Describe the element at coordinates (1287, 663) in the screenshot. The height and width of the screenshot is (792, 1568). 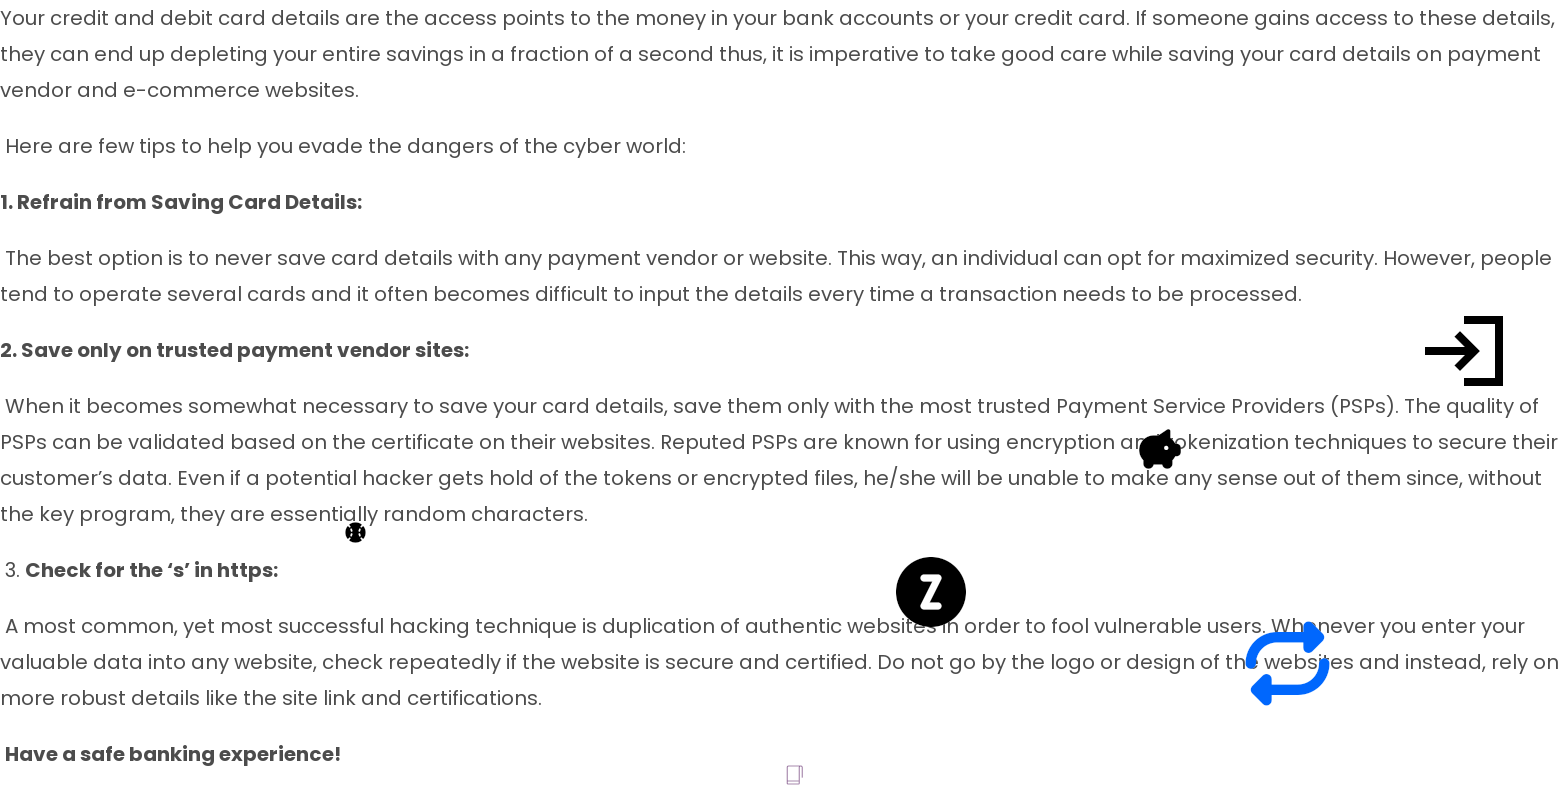
I see `enable repeat mode for media playback` at that location.